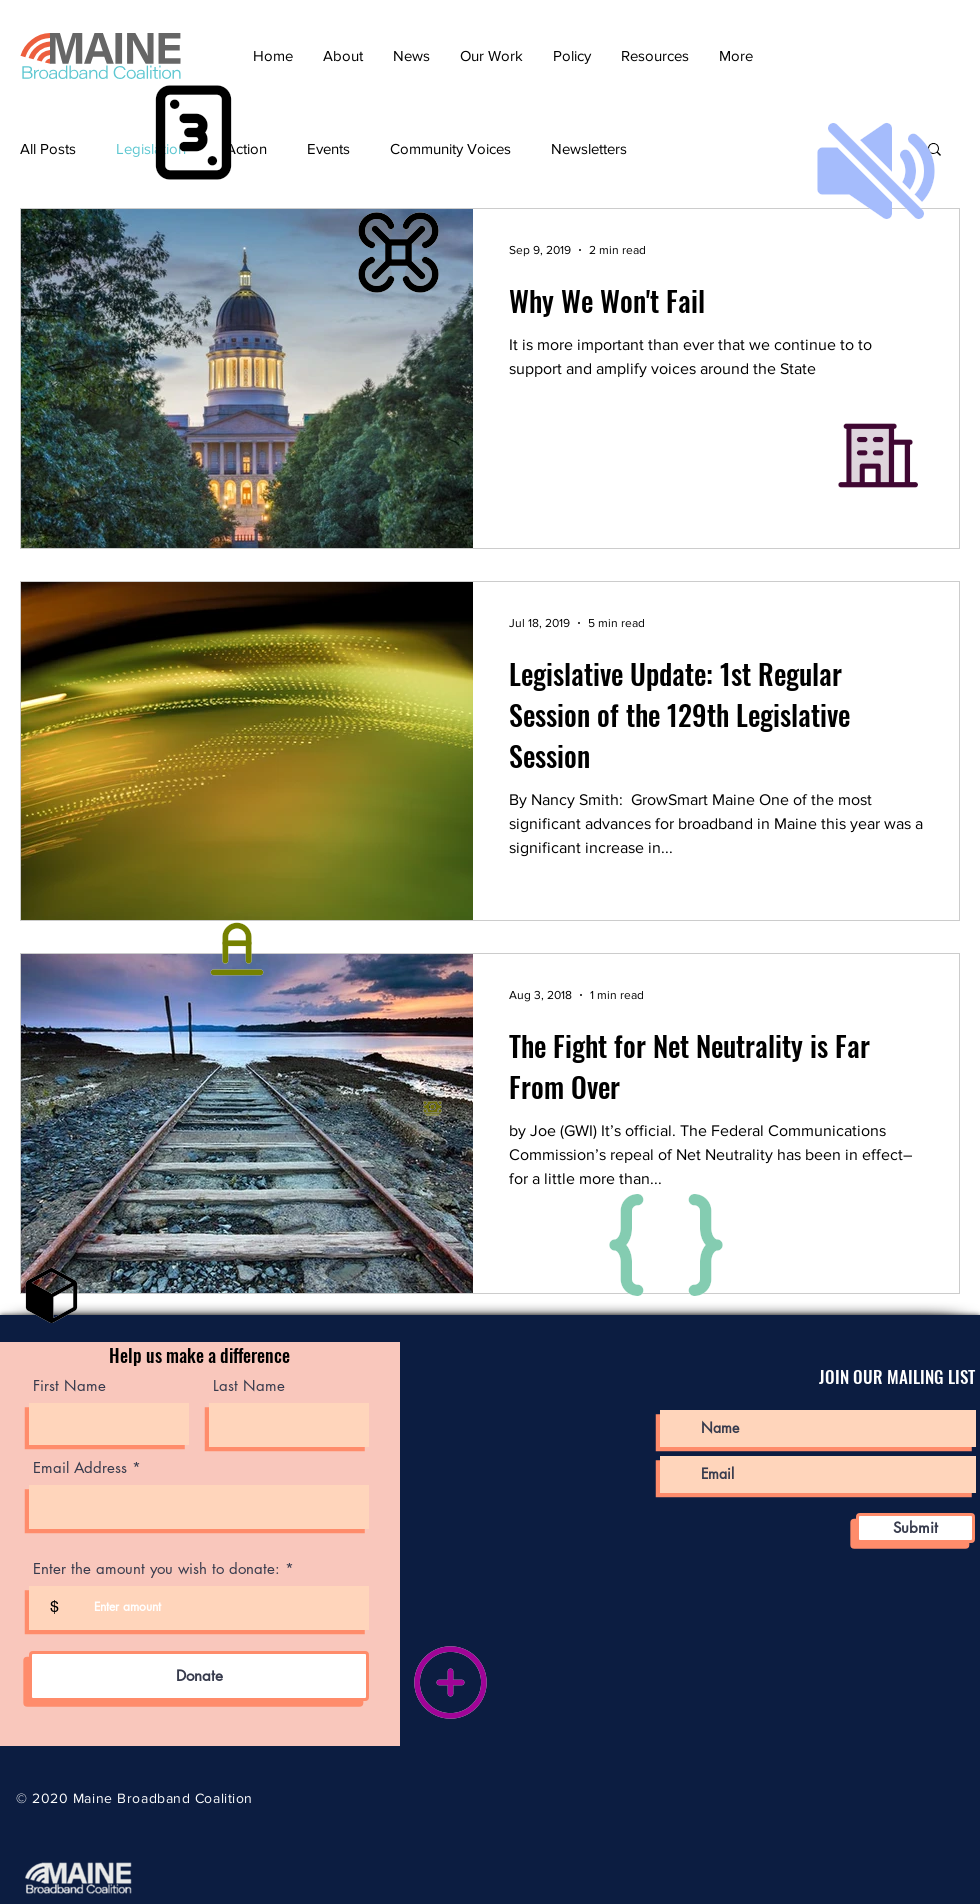 The image size is (980, 1904). I want to click on view 3D model or object, so click(51, 1295).